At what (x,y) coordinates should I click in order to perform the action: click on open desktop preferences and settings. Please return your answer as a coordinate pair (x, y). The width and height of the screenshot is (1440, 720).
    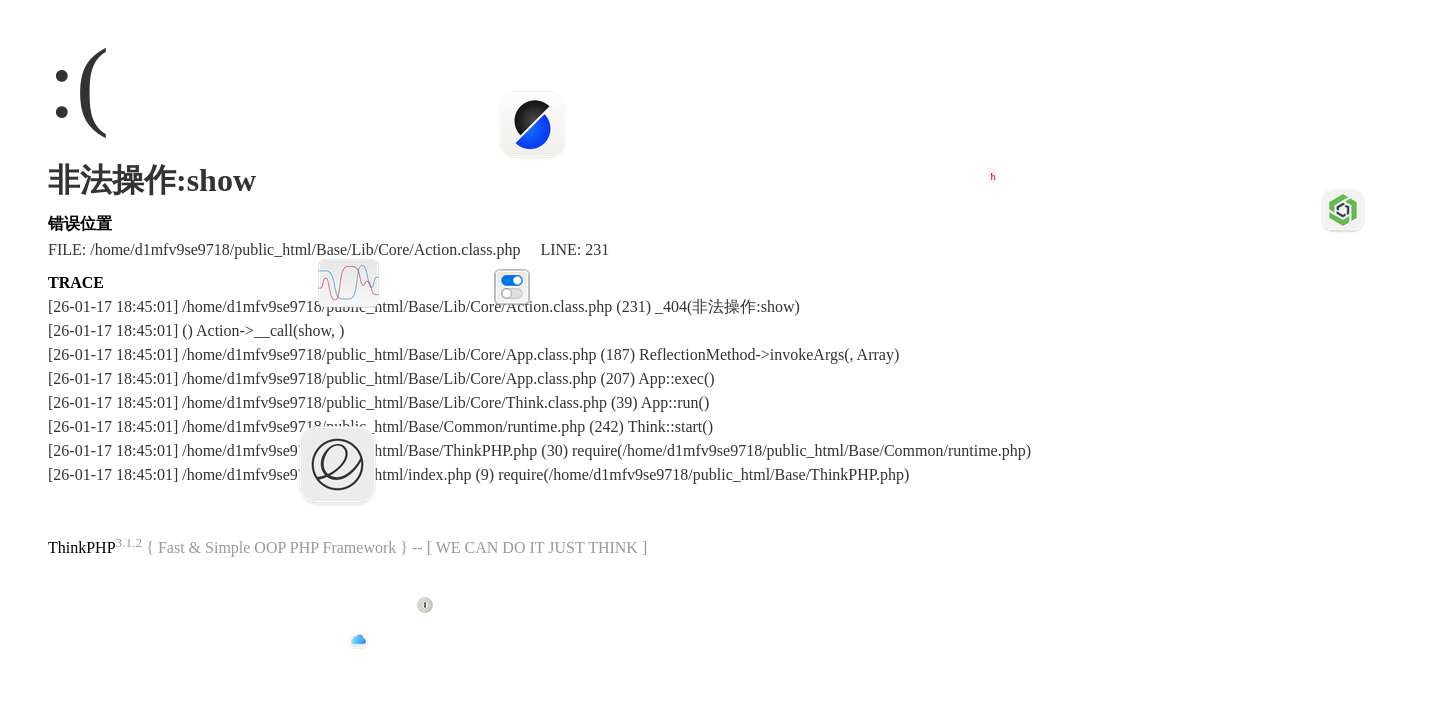
    Looking at the image, I should click on (512, 287).